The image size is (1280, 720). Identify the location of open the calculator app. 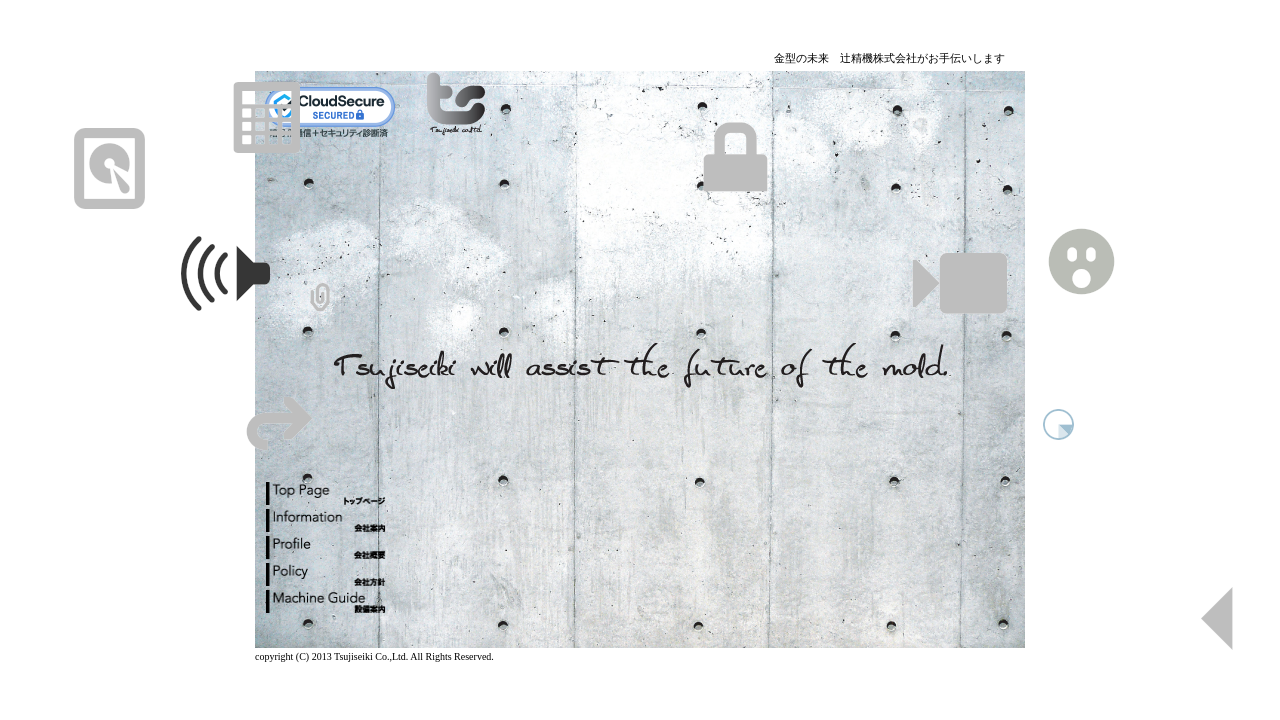
(264, 117).